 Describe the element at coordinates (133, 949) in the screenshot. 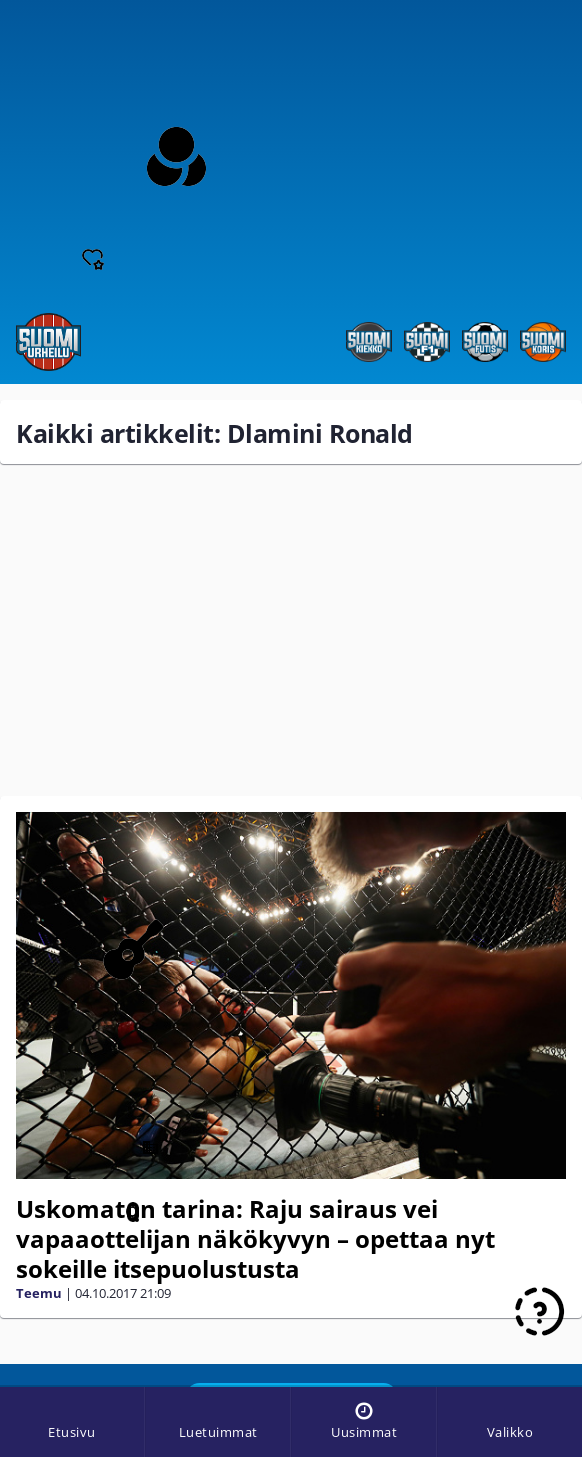

I see `access music or audio settings` at that location.